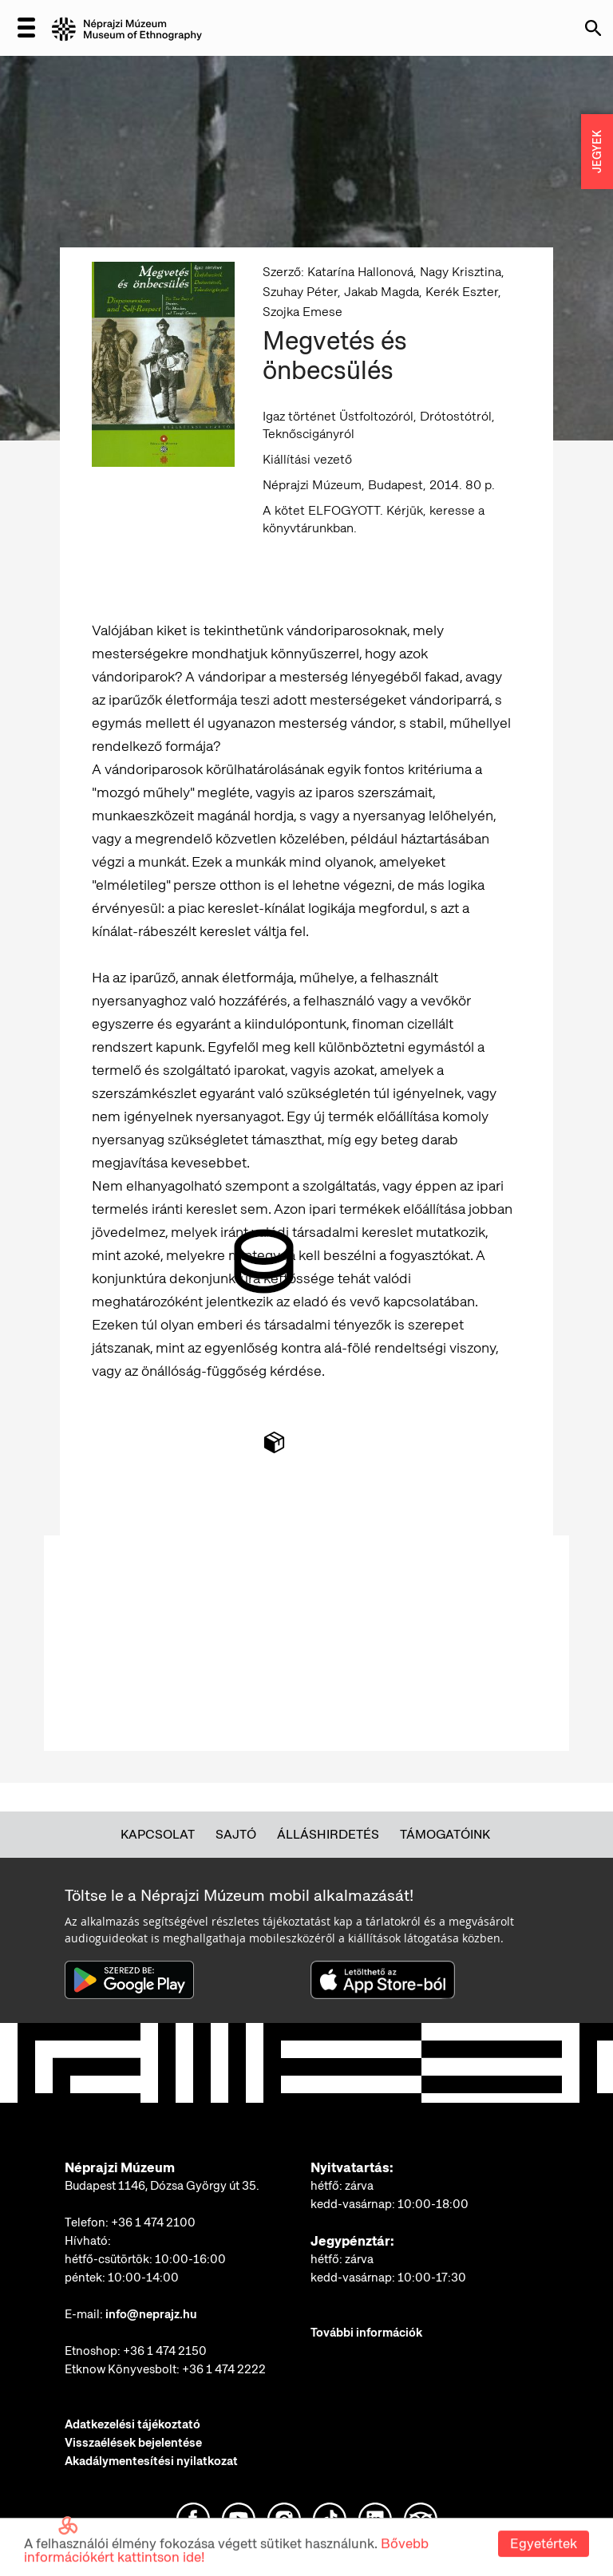 The image size is (613, 2576). What do you see at coordinates (68, 2527) in the screenshot?
I see `control fan or ventilation settings` at bounding box center [68, 2527].